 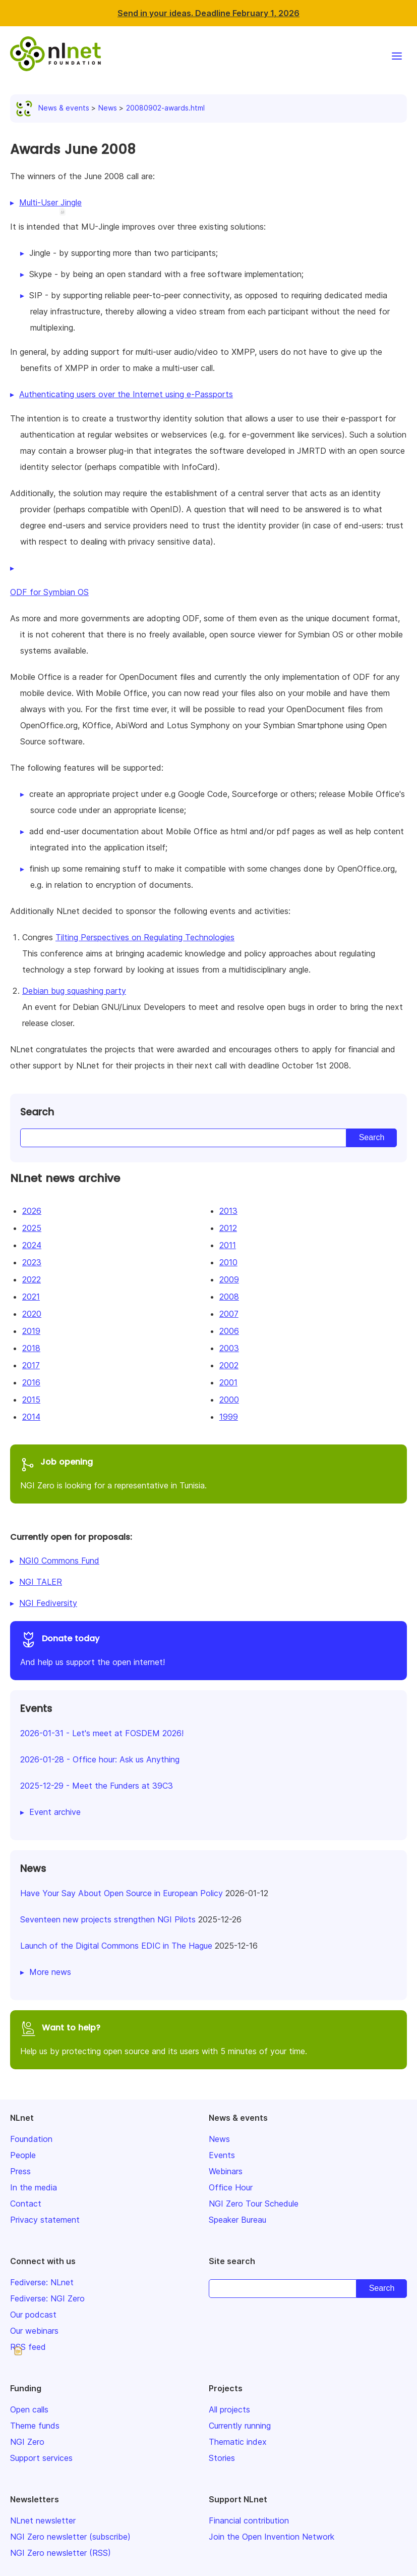 What do you see at coordinates (18, 2351) in the screenshot?
I see `open a vector graphics document` at bounding box center [18, 2351].